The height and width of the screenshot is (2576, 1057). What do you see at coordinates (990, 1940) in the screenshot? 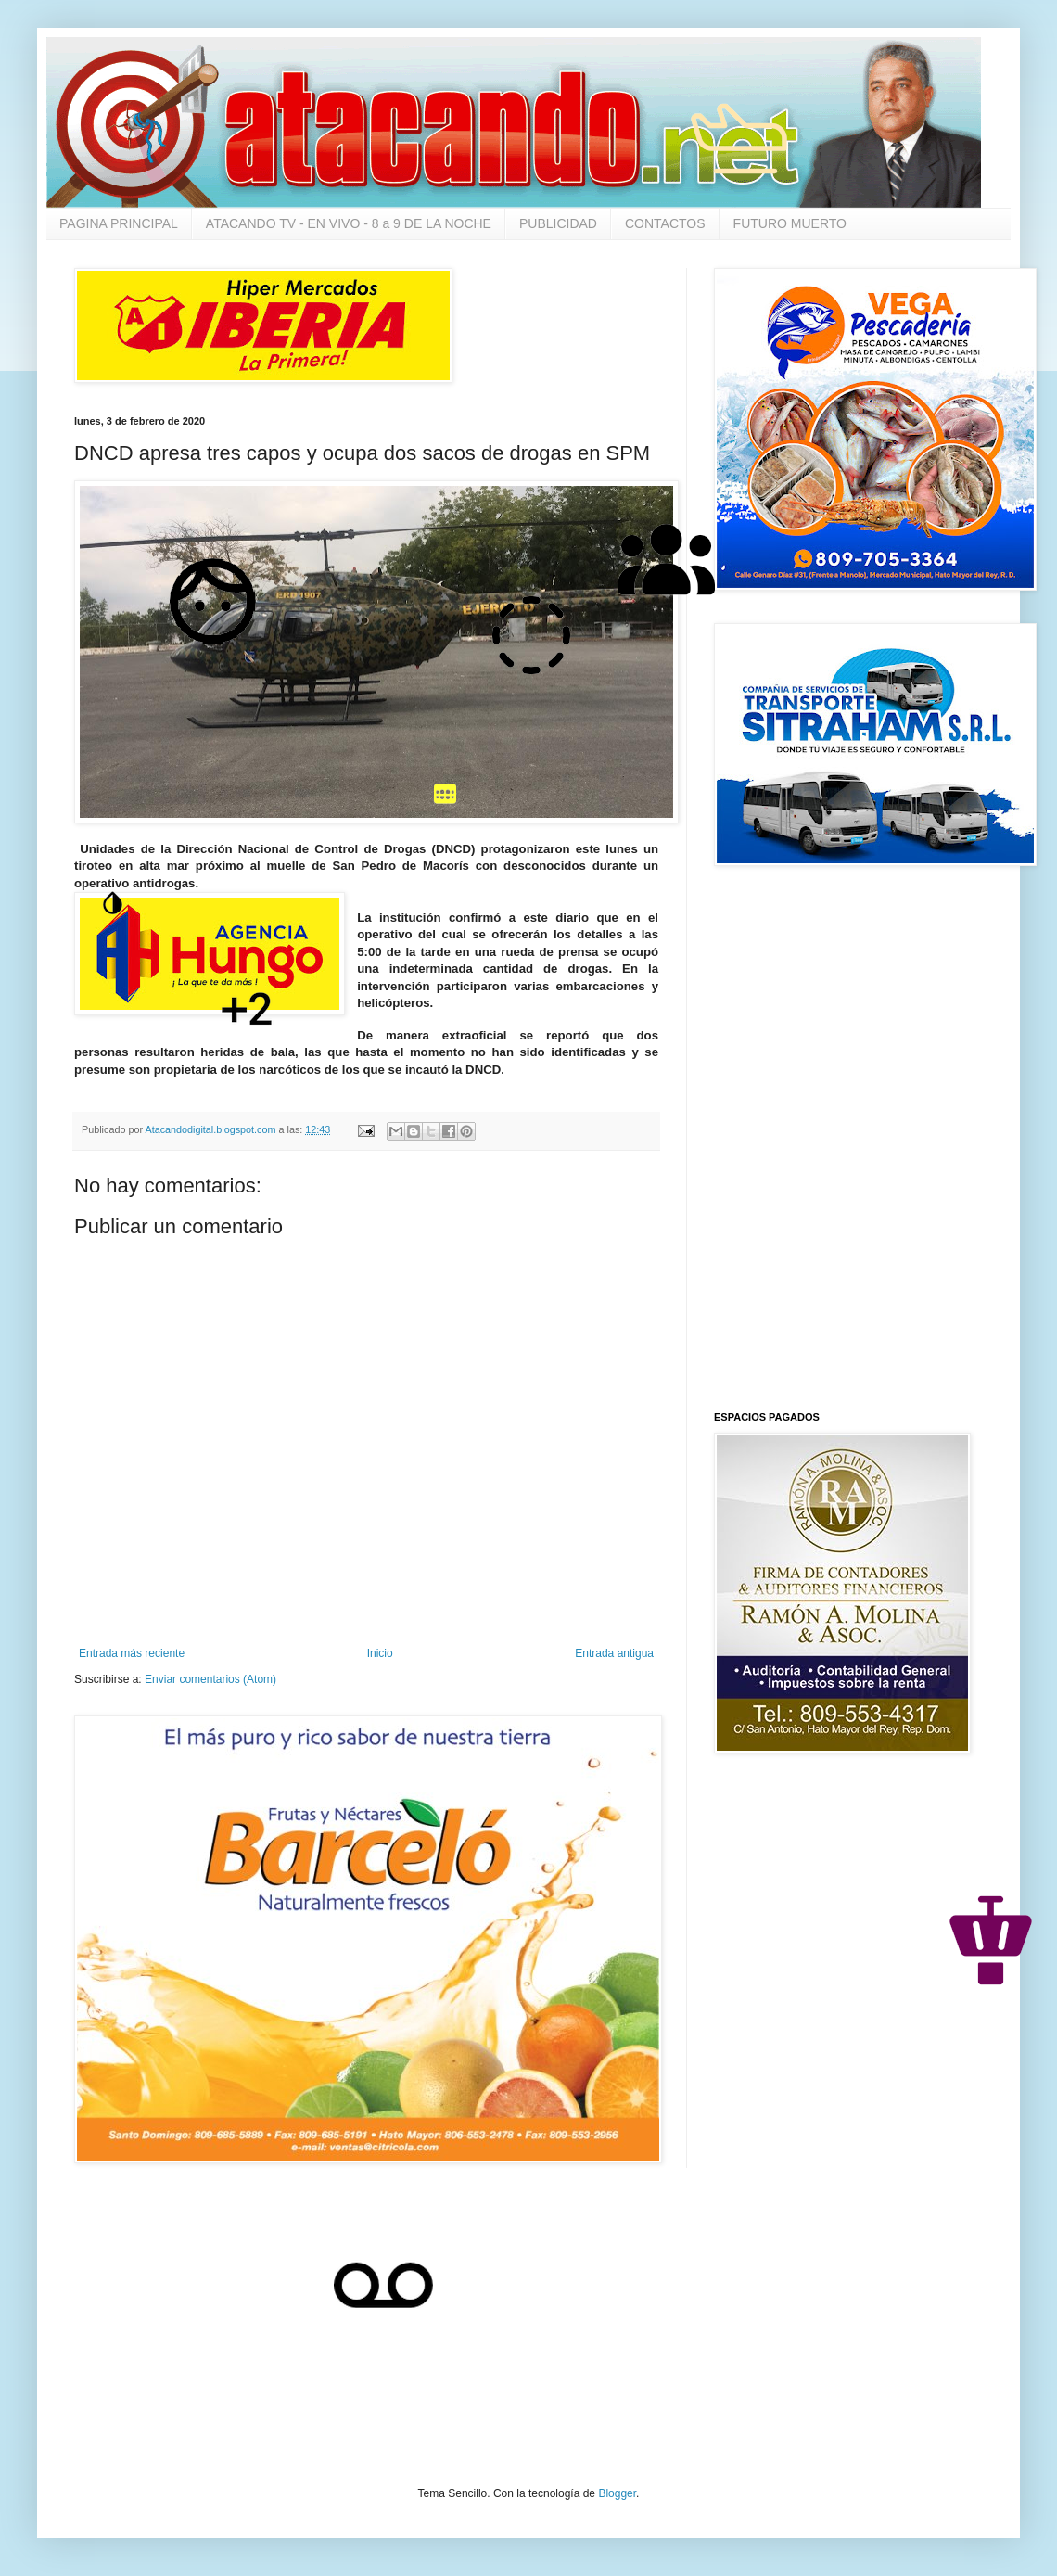
I see `access air traffic control features` at bounding box center [990, 1940].